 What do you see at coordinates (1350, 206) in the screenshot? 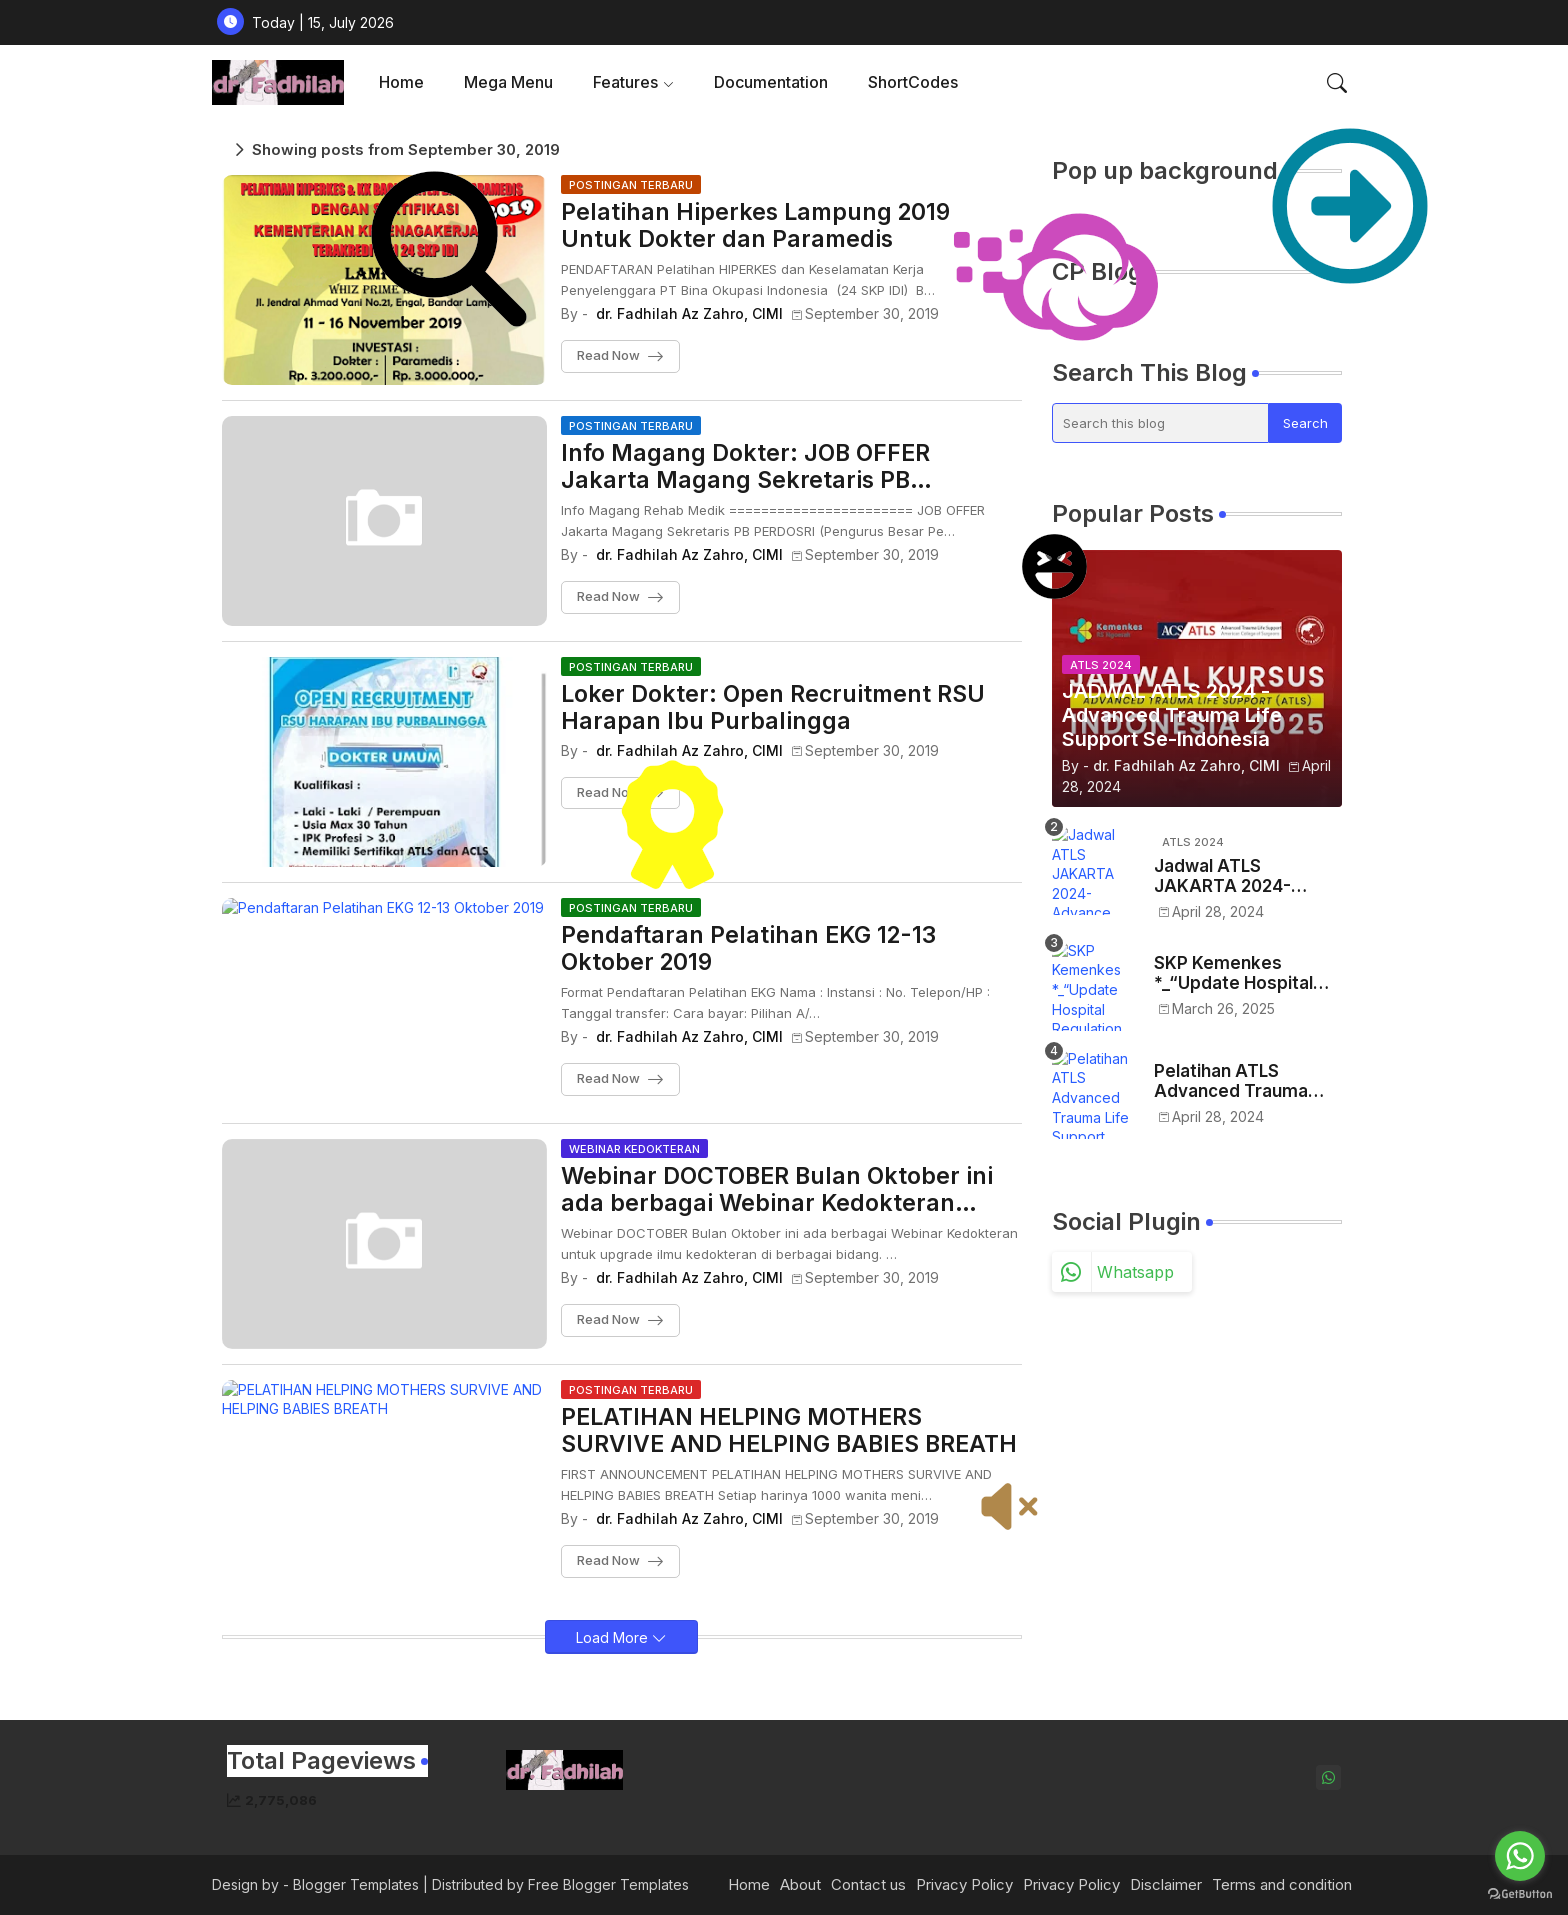
I see `go to next item or step` at bounding box center [1350, 206].